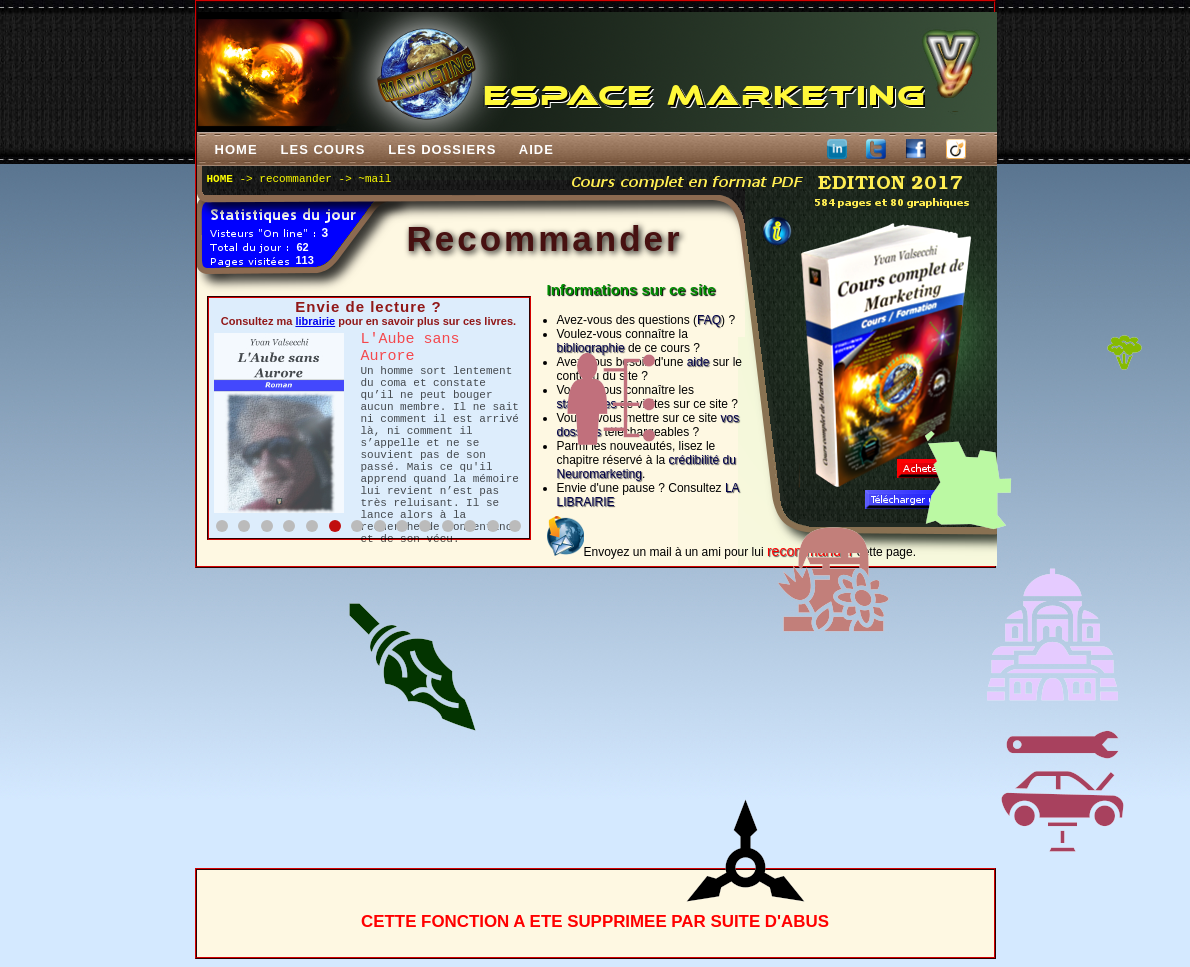  What do you see at coordinates (1124, 352) in the screenshot?
I see `select broccoli as an ingredient` at bounding box center [1124, 352].